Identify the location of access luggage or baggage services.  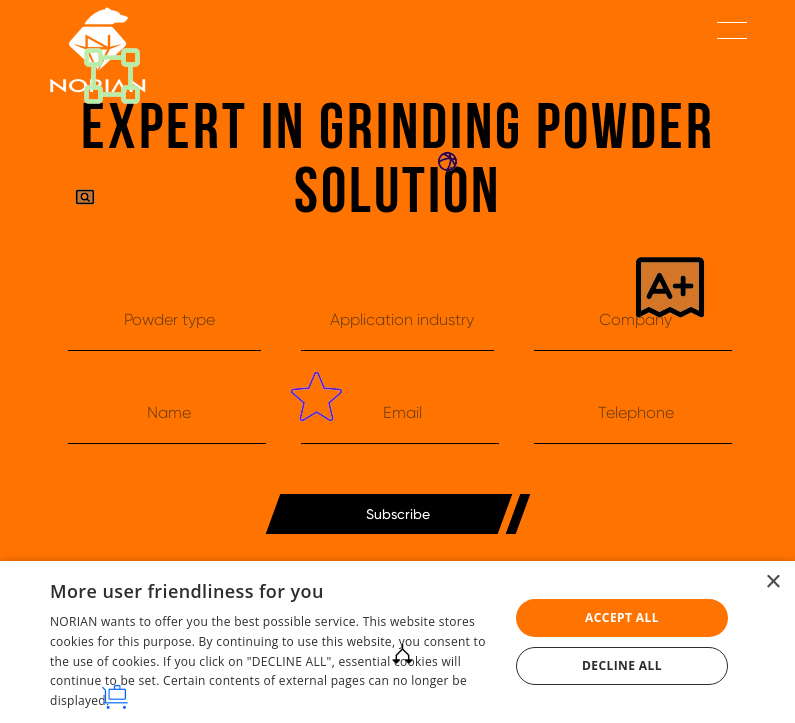
(114, 696).